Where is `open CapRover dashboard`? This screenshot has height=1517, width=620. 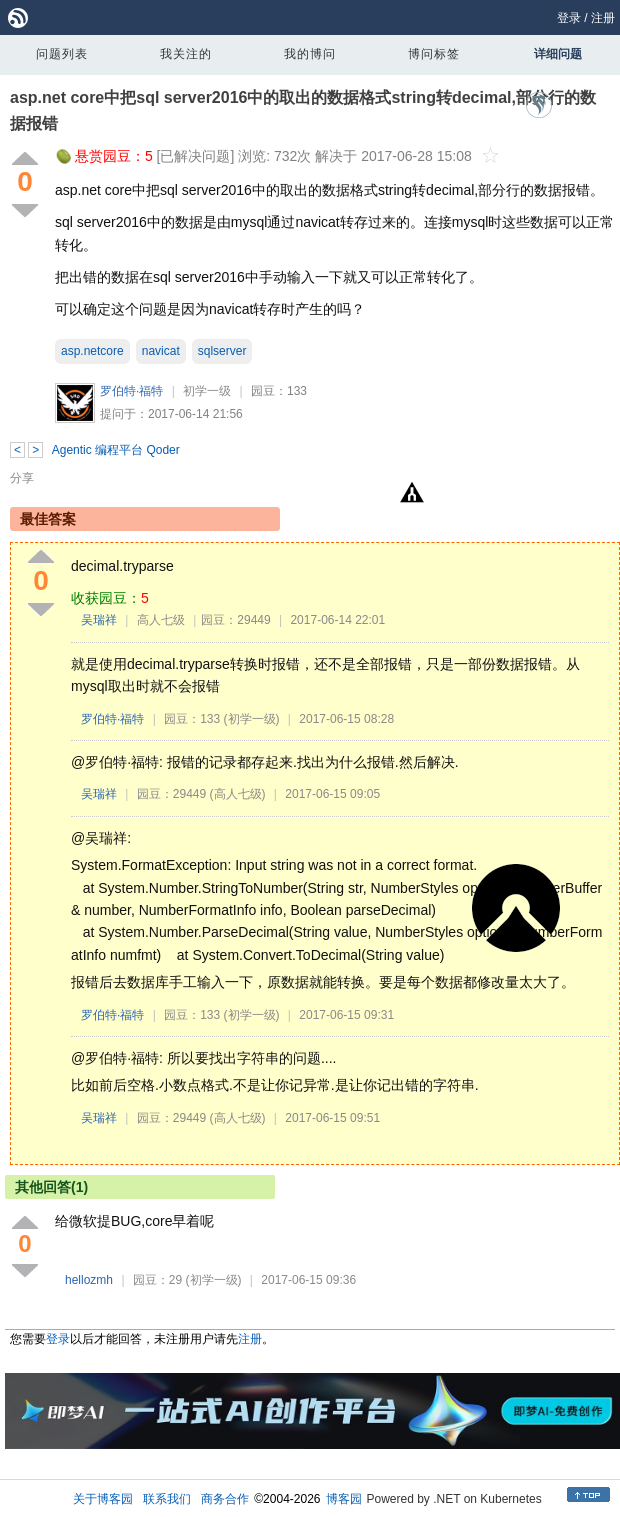 open CapRover dashboard is located at coordinates (539, 105).